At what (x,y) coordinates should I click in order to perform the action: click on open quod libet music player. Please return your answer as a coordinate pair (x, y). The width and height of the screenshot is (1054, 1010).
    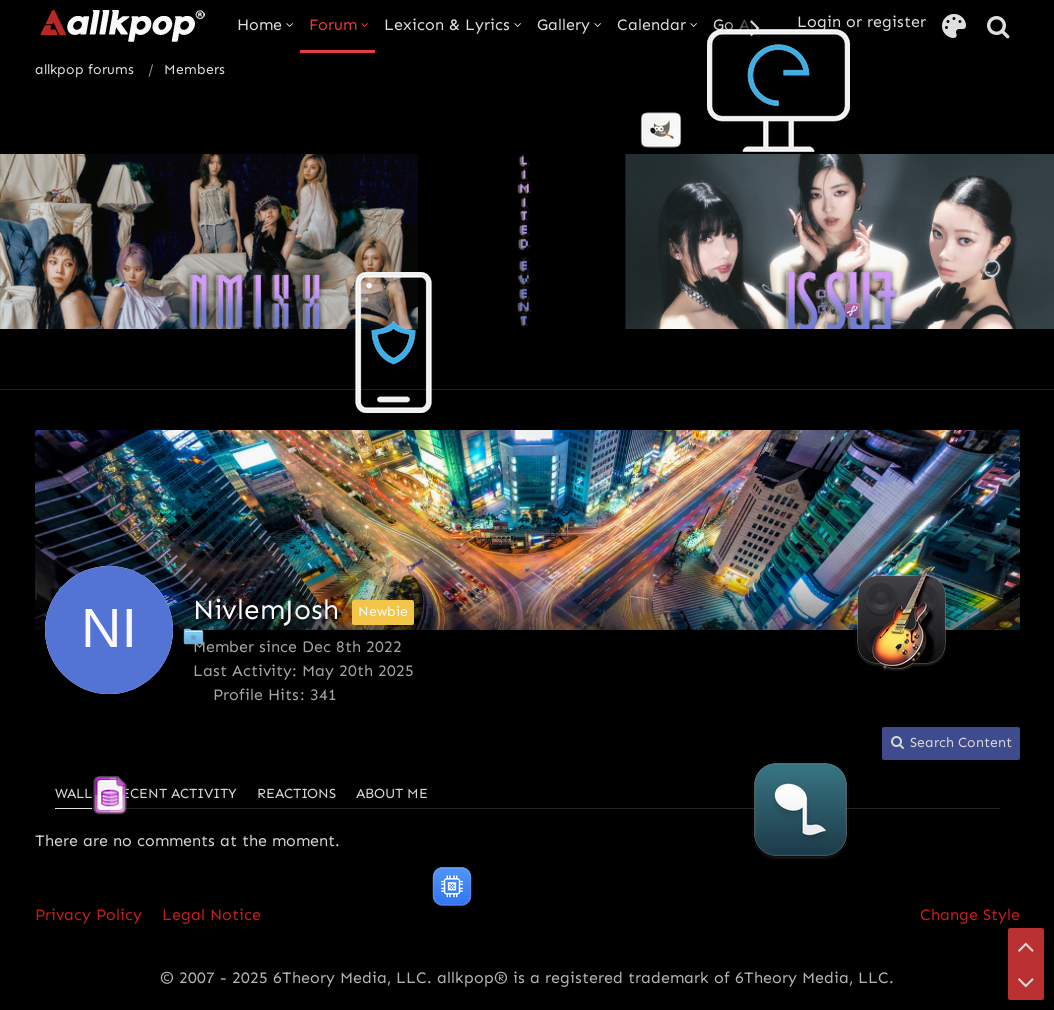
    Looking at the image, I should click on (800, 809).